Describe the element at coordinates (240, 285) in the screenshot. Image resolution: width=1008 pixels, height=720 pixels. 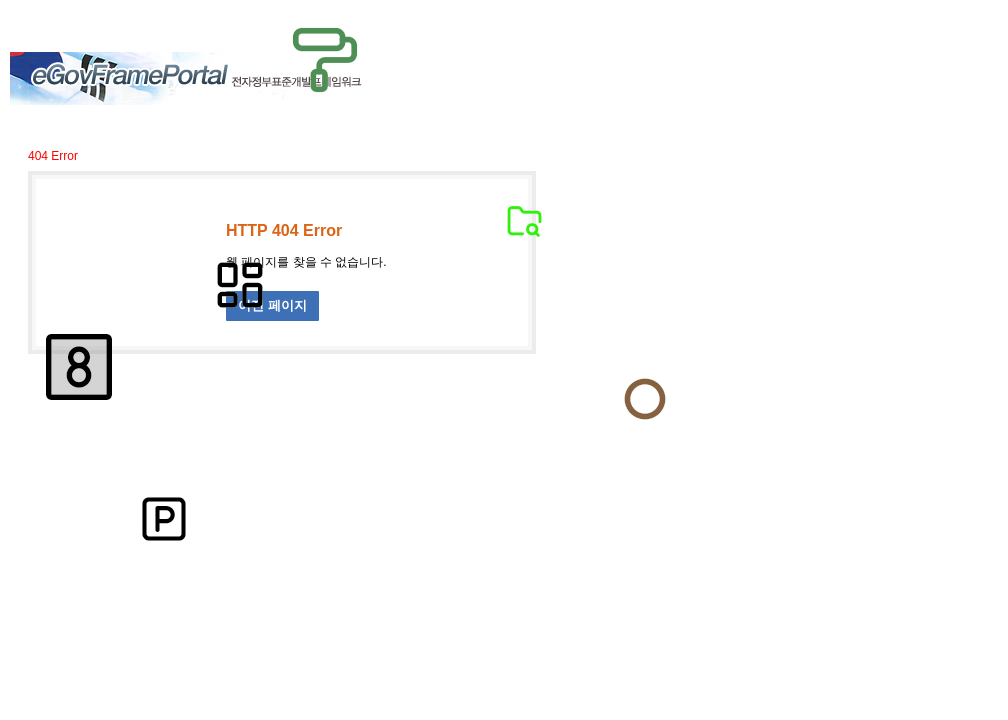
I see `open dashboard view` at that location.